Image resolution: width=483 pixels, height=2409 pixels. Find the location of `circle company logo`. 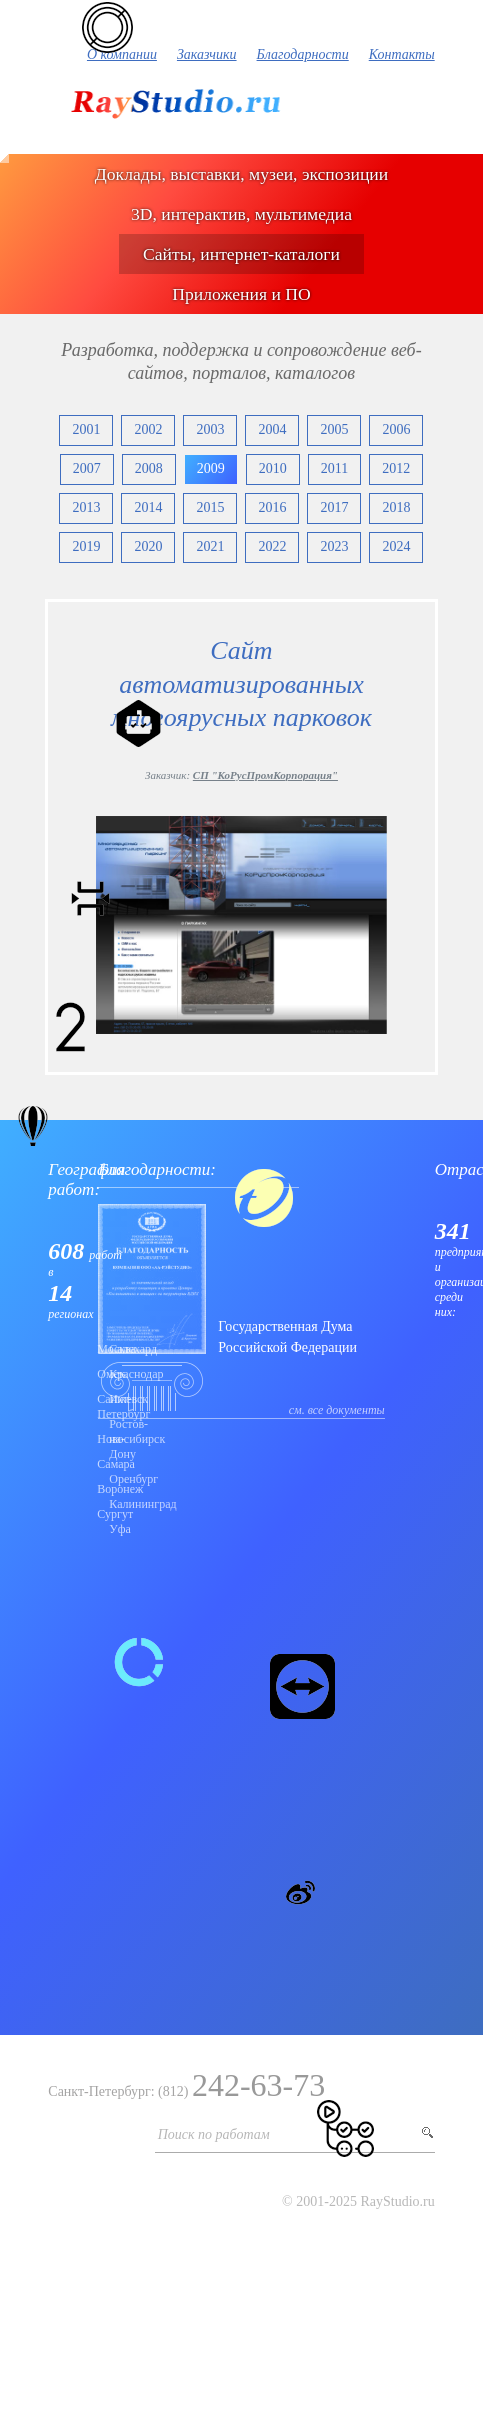

circle company logo is located at coordinates (107, 27).